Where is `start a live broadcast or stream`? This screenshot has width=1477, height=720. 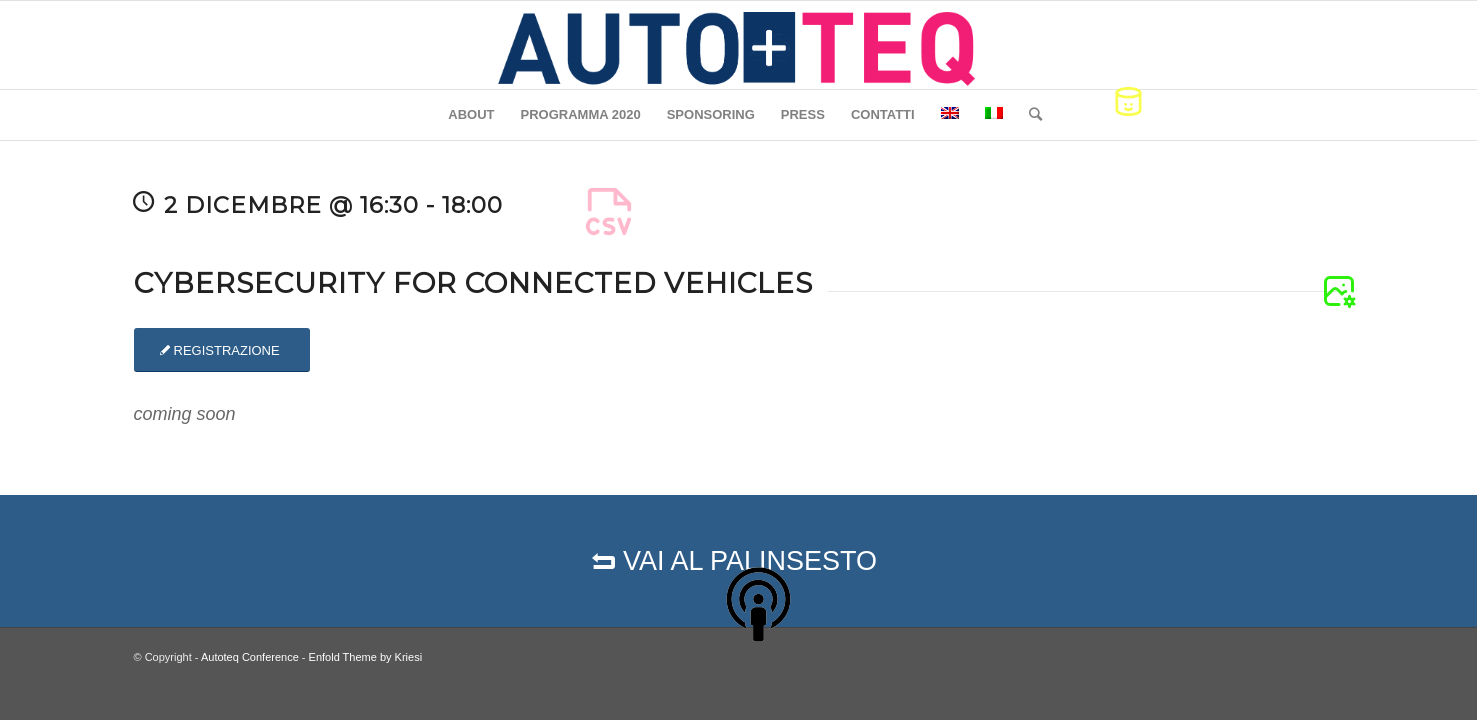
start a live broadcast or stream is located at coordinates (758, 604).